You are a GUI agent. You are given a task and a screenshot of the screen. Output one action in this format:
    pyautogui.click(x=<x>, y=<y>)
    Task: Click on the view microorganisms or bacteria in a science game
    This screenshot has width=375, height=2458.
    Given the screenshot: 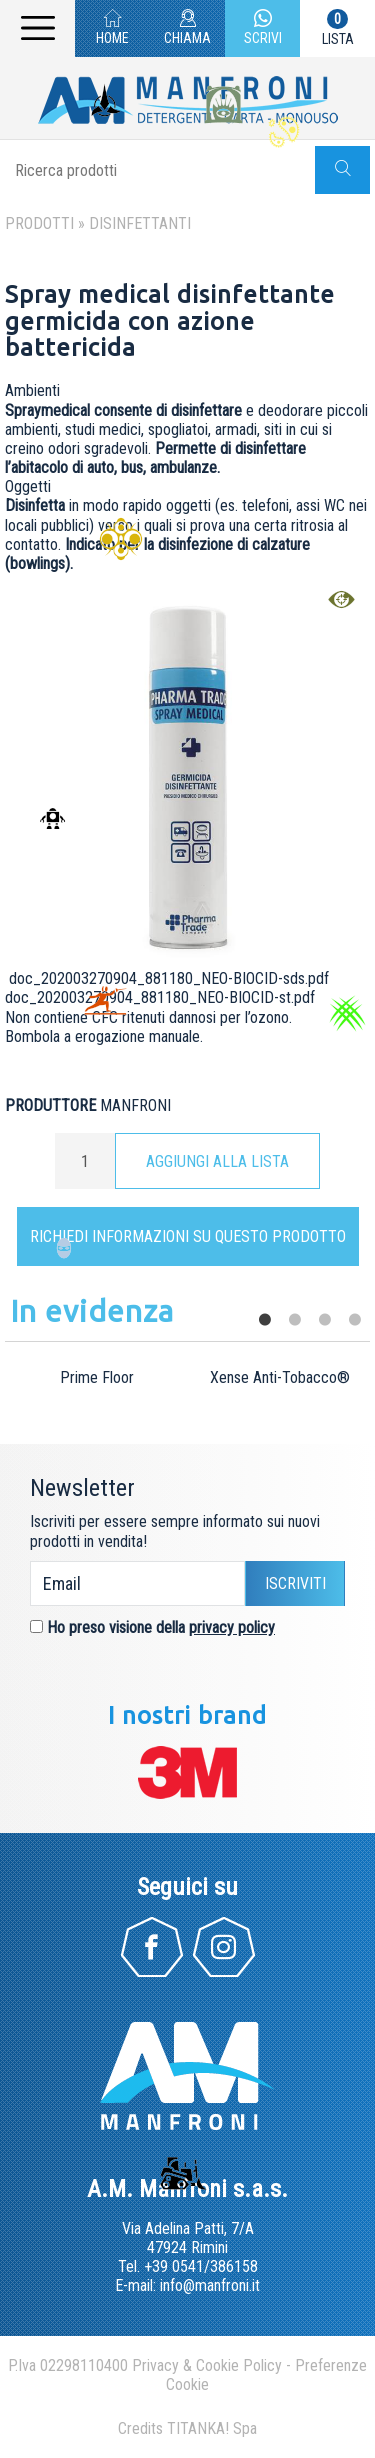 What is the action you would take?
    pyautogui.click(x=284, y=132)
    